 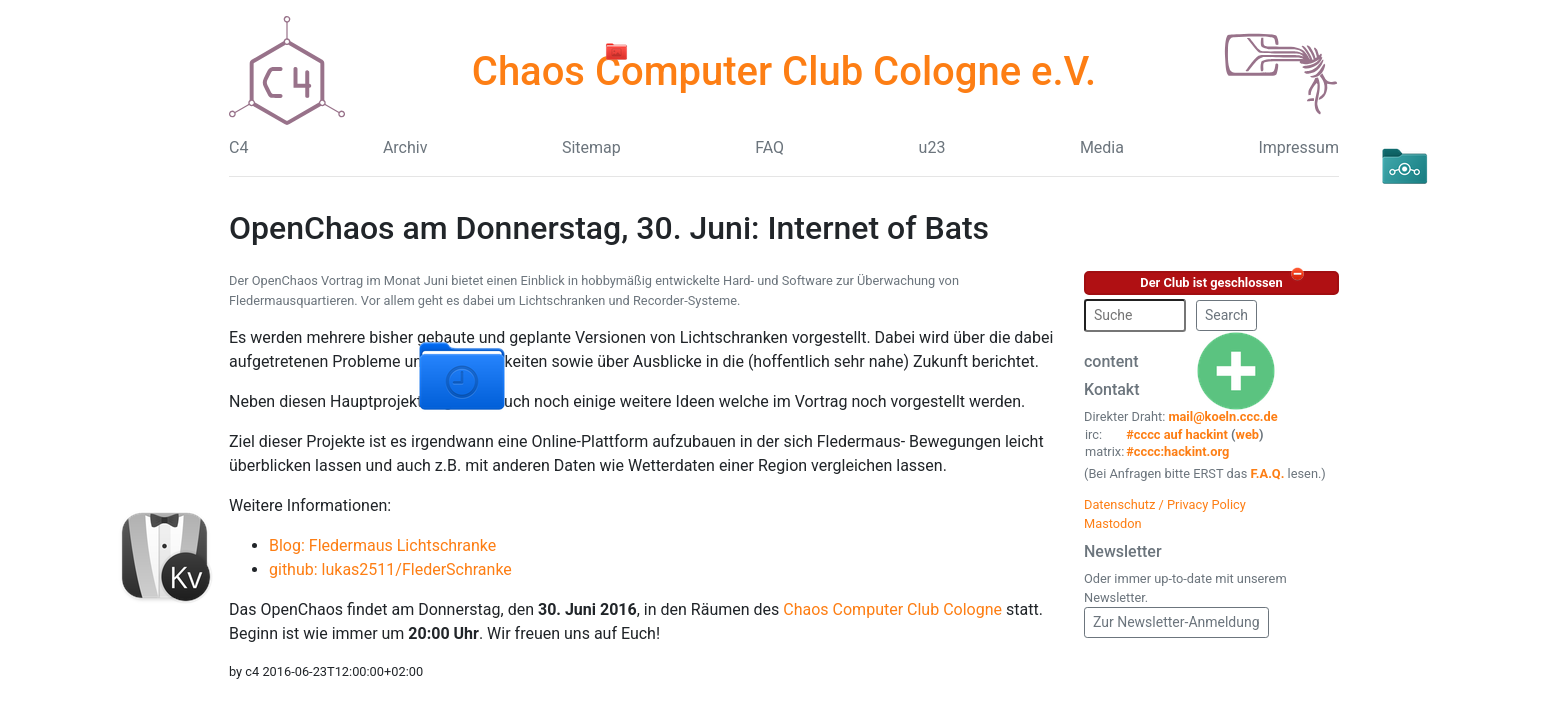 What do you see at coordinates (616, 51) in the screenshot?
I see `open your images folder` at bounding box center [616, 51].